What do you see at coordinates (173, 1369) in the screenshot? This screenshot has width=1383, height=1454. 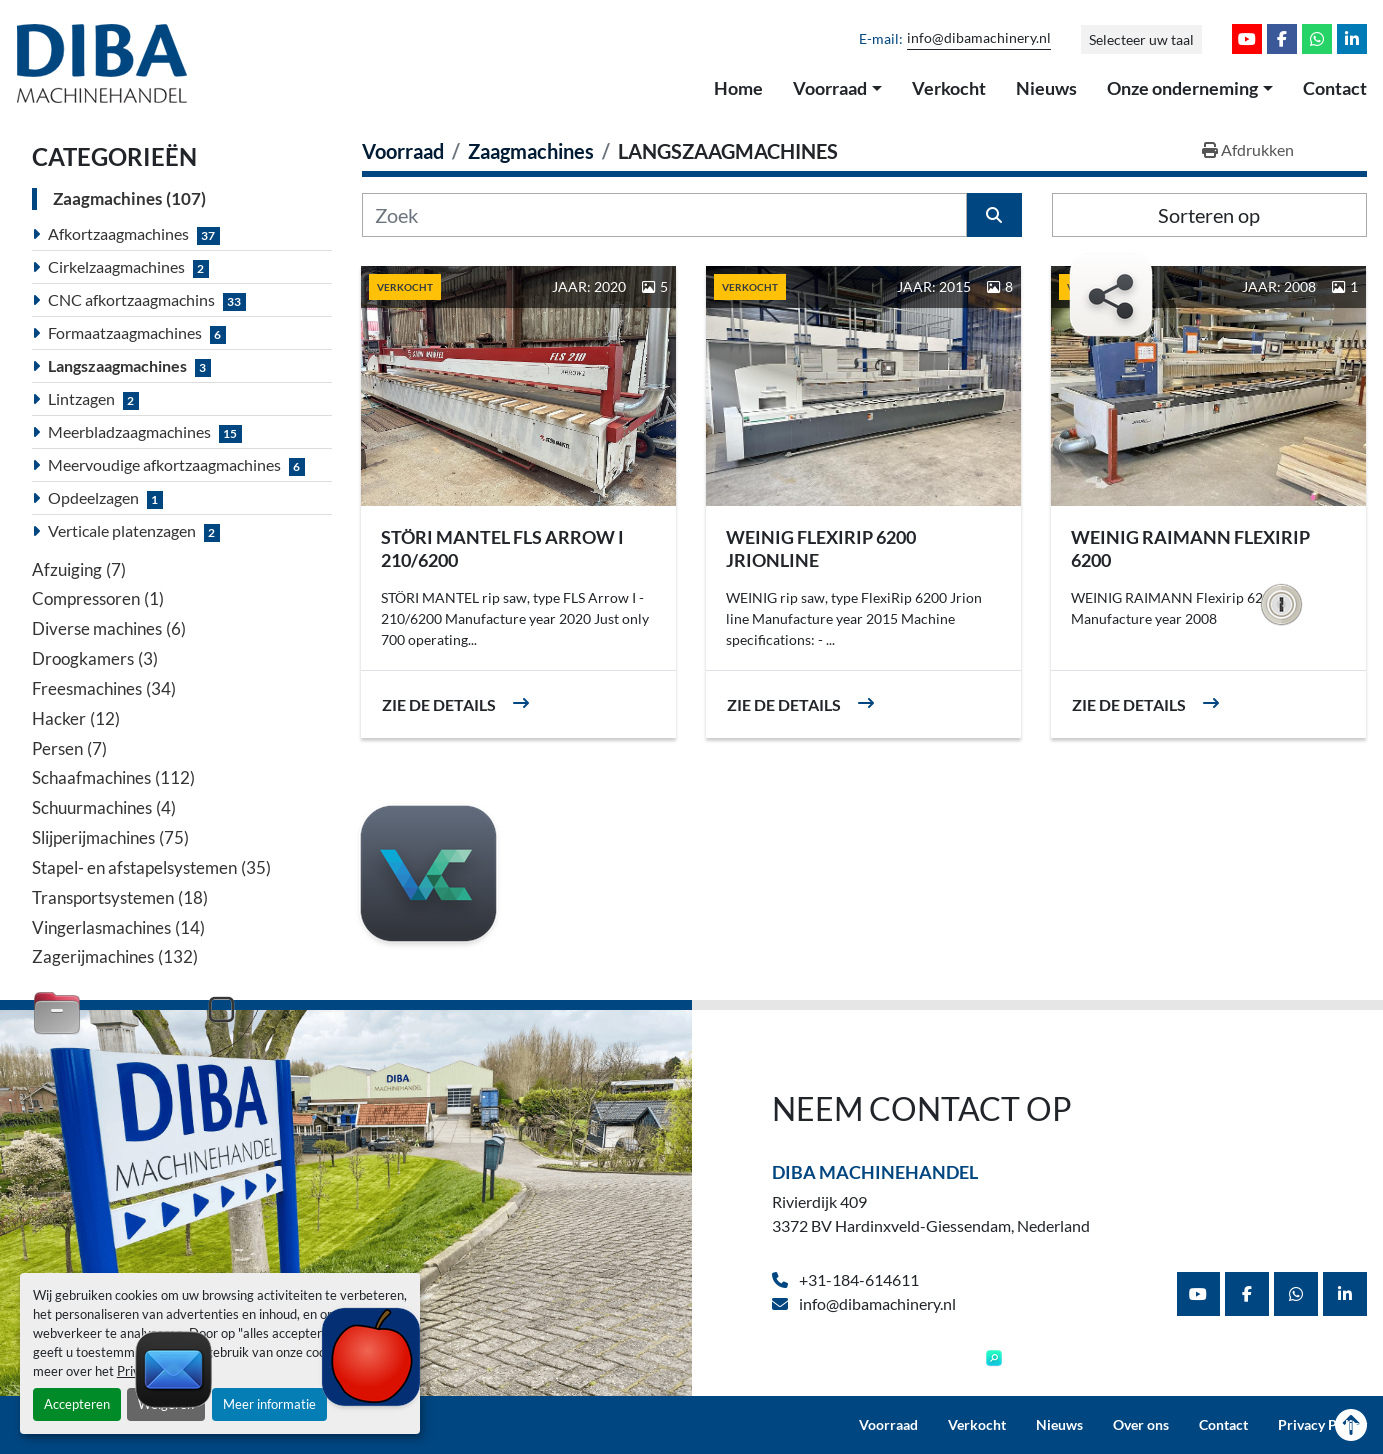 I see `open the mail app` at bounding box center [173, 1369].